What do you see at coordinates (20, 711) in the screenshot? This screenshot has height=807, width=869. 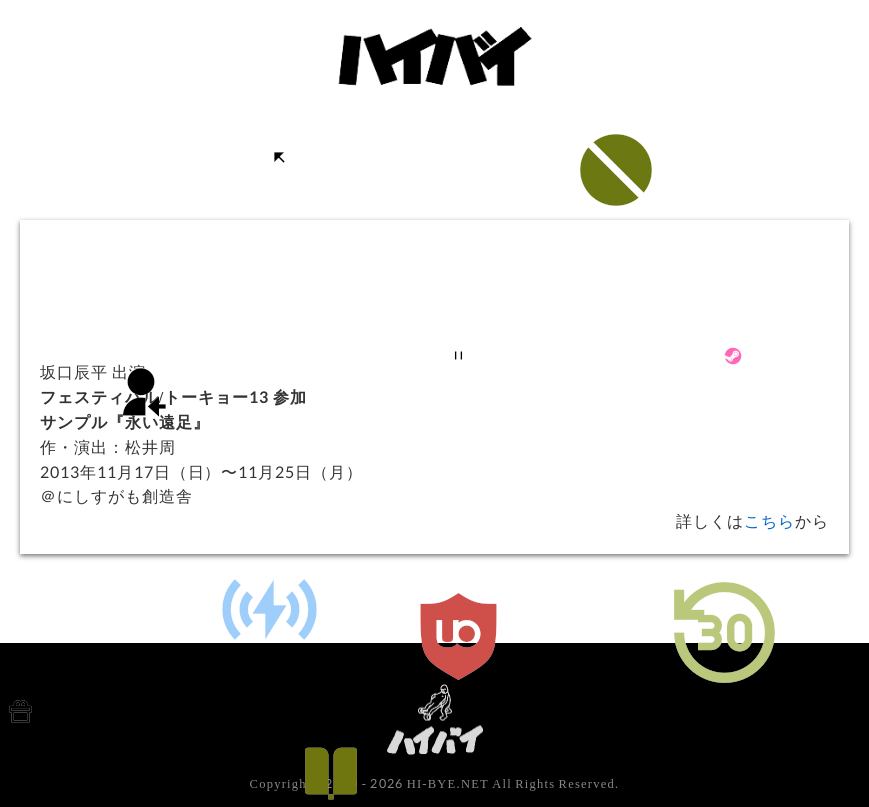 I see `view available rewards or gifts` at bounding box center [20, 711].